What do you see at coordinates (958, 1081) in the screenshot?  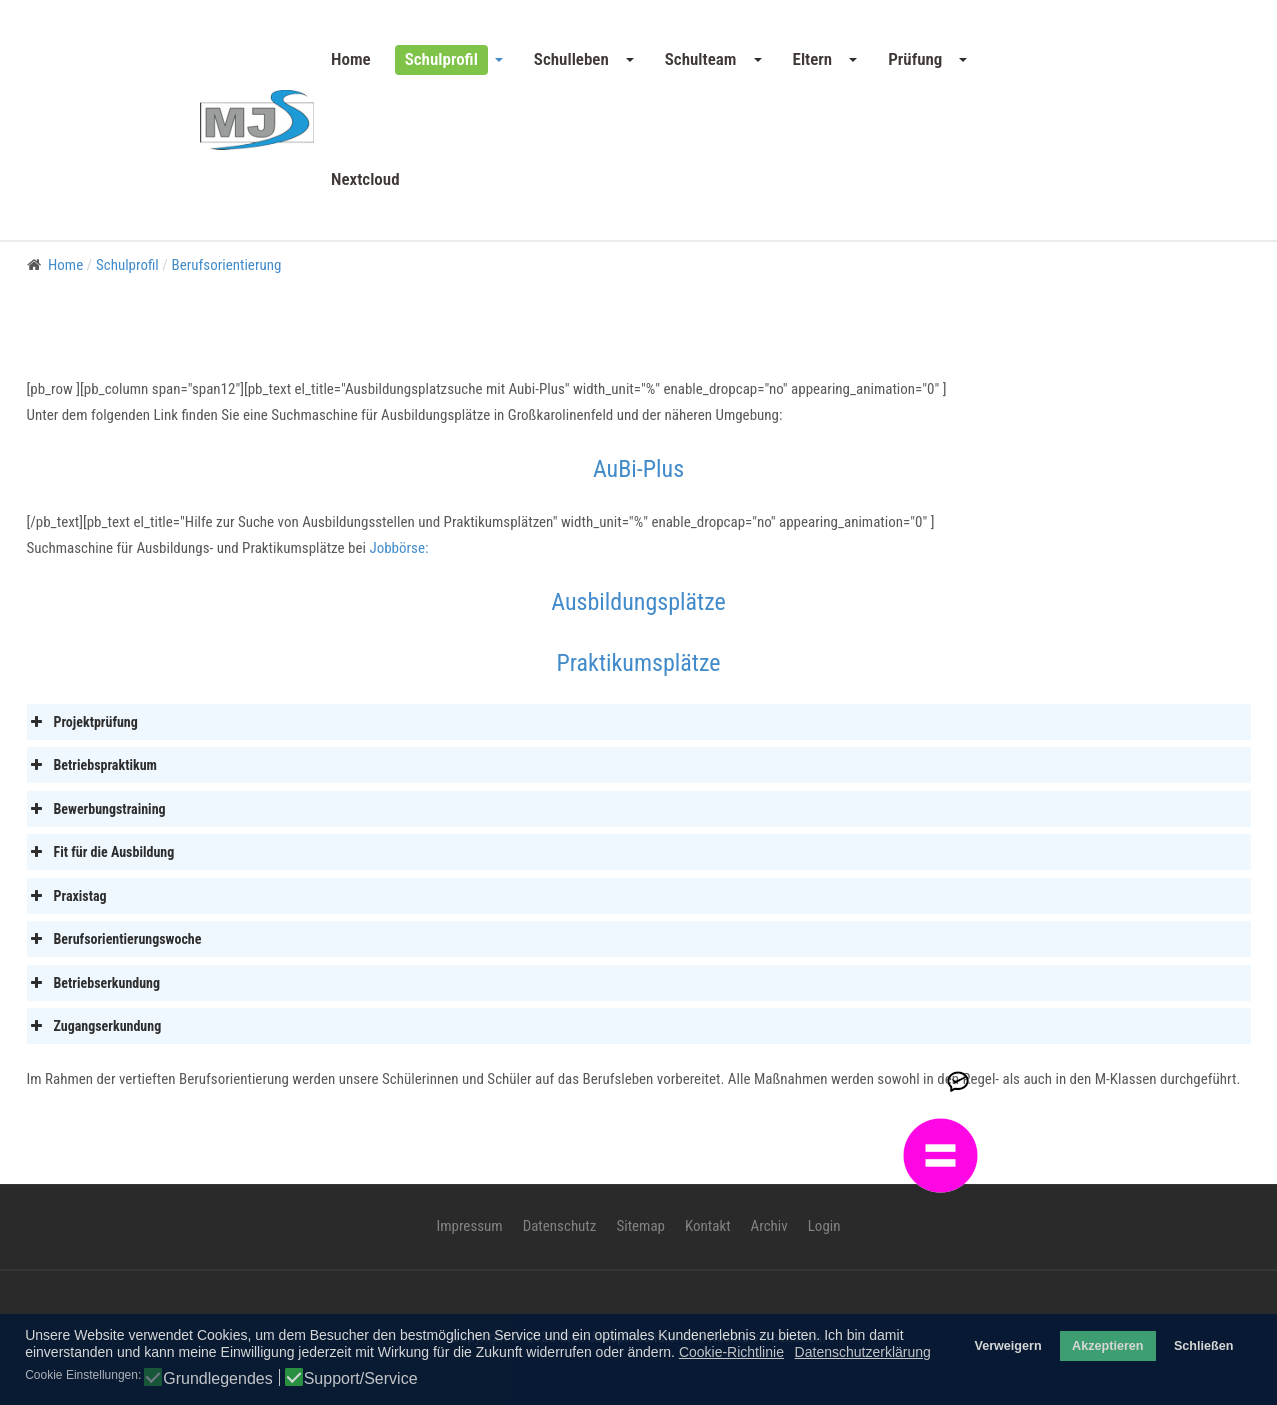 I see `pay with WeChat Pay` at bounding box center [958, 1081].